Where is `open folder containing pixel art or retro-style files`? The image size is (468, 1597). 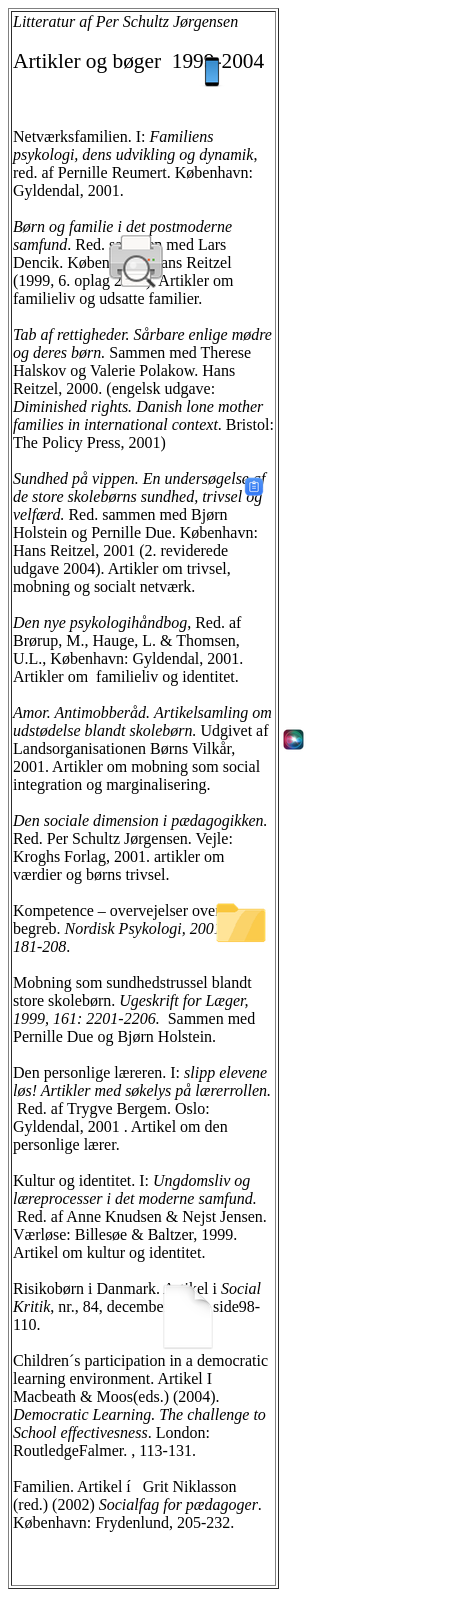
open folder containing pixel art or retro-style files is located at coordinates (241, 924).